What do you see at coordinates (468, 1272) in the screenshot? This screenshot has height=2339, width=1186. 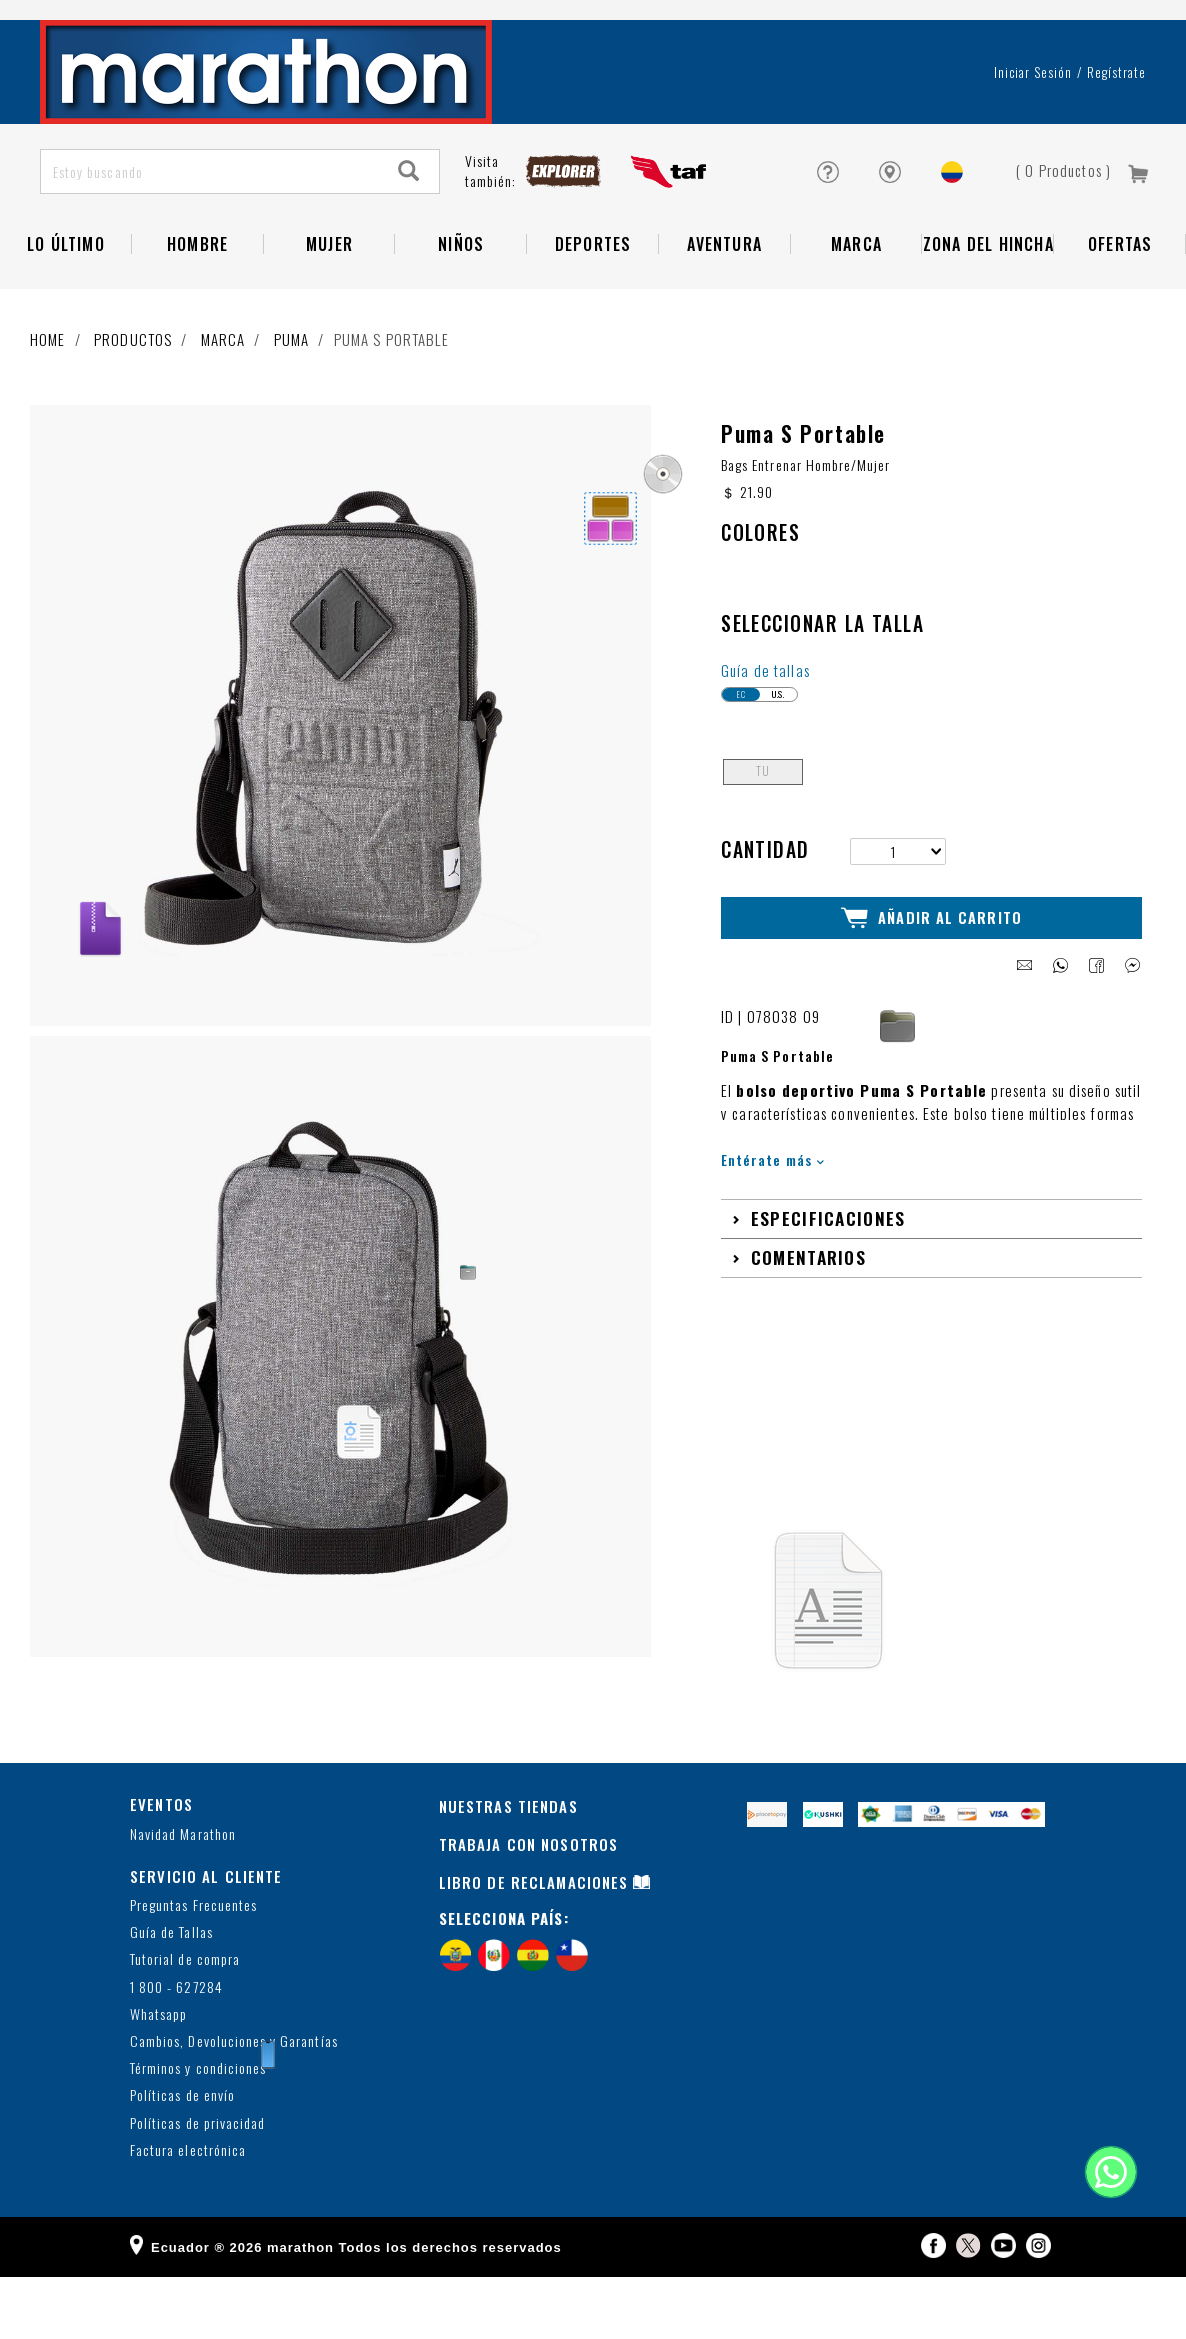 I see `open the file manager` at bounding box center [468, 1272].